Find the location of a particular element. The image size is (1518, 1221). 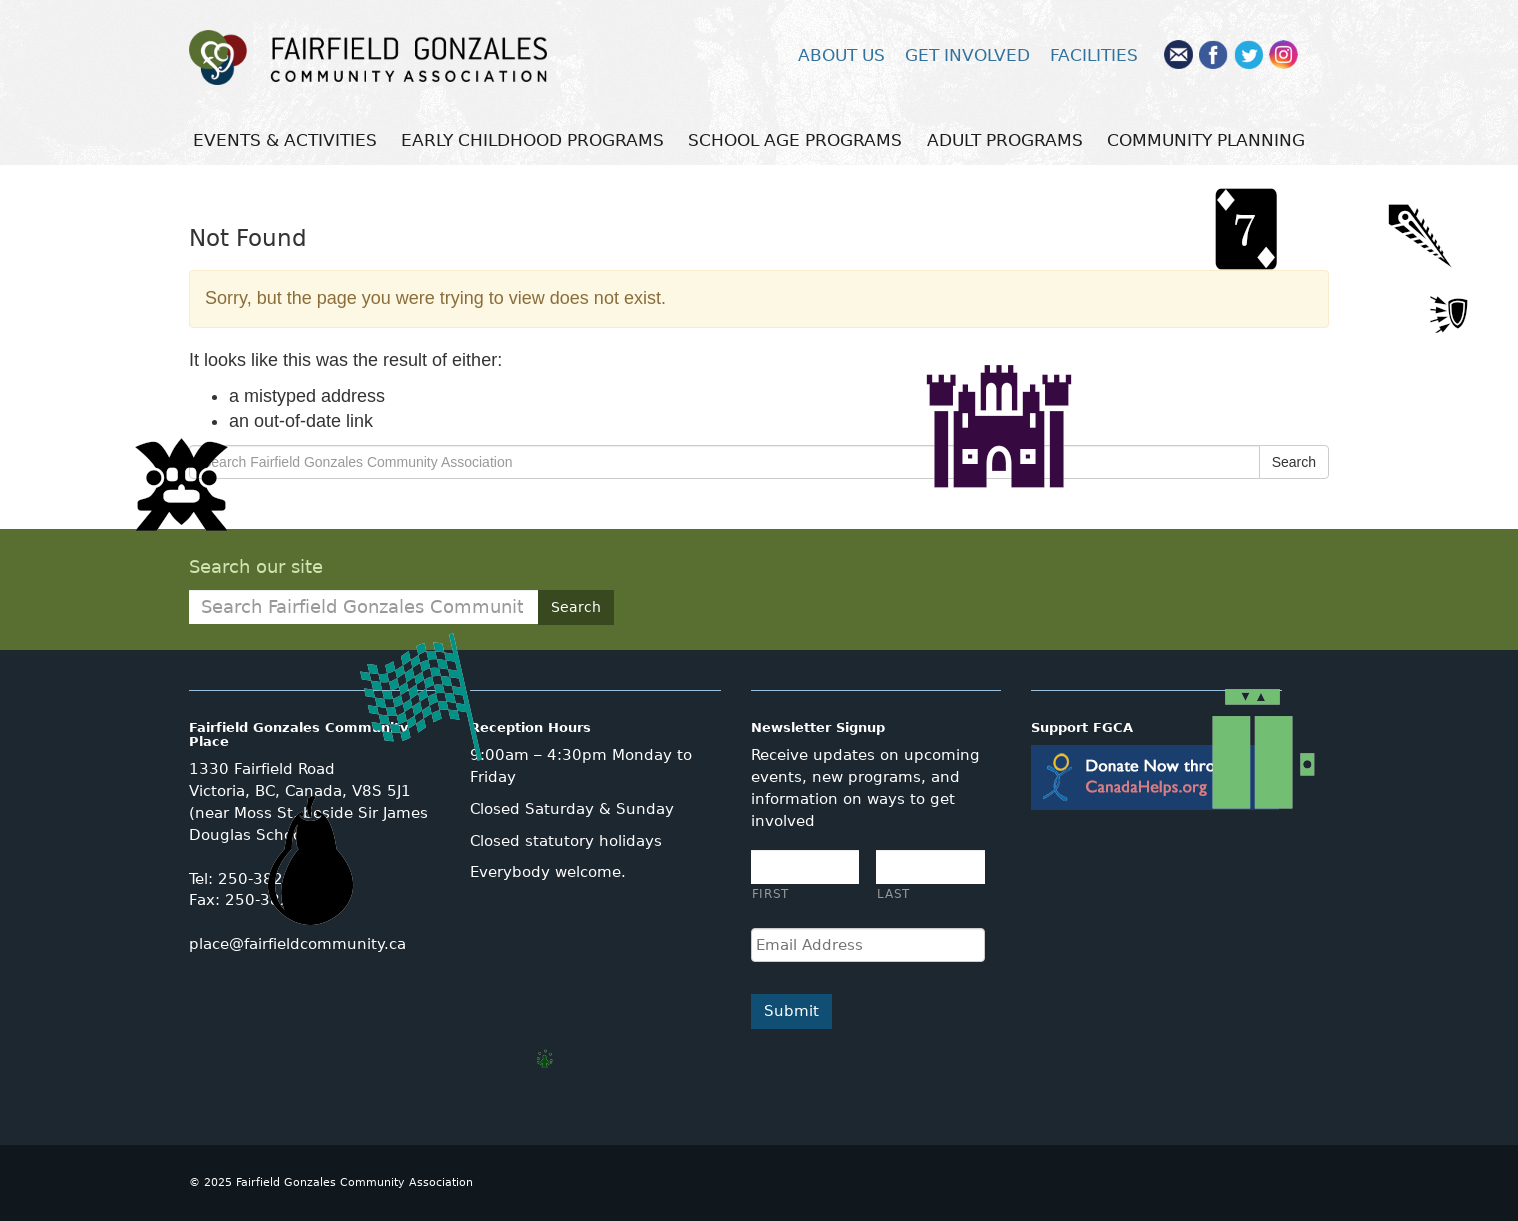

indicates a skill-based or dexterity game mode is located at coordinates (544, 1058).